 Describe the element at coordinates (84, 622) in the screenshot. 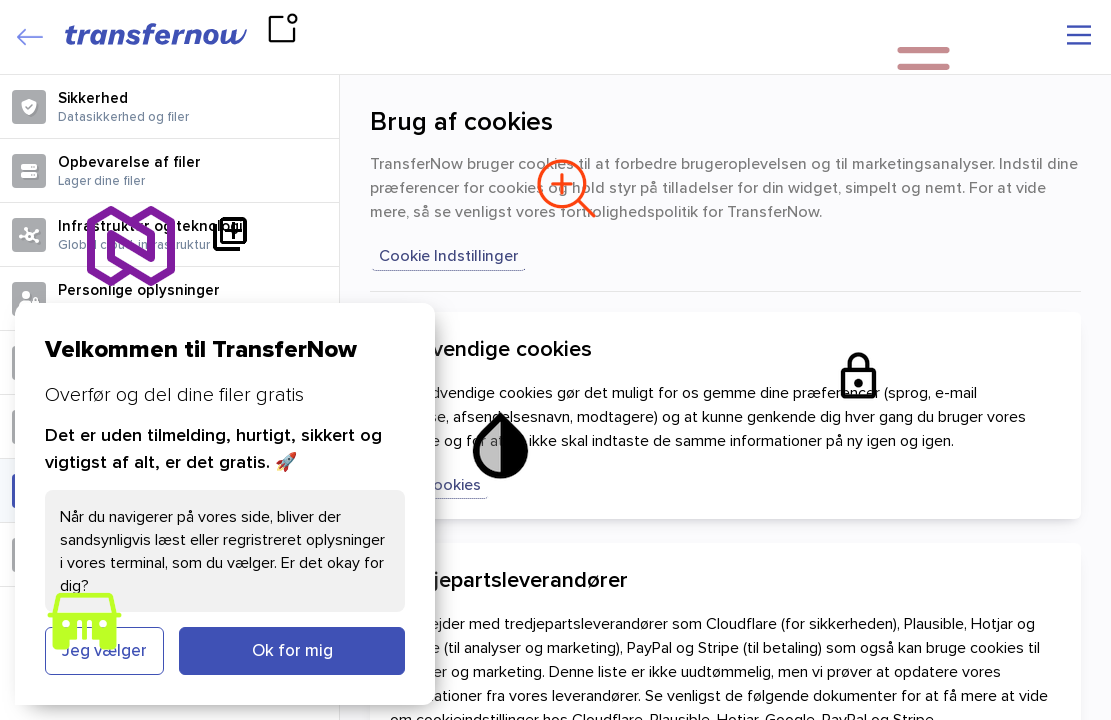

I see `select off-road or adventure vehicle type` at that location.